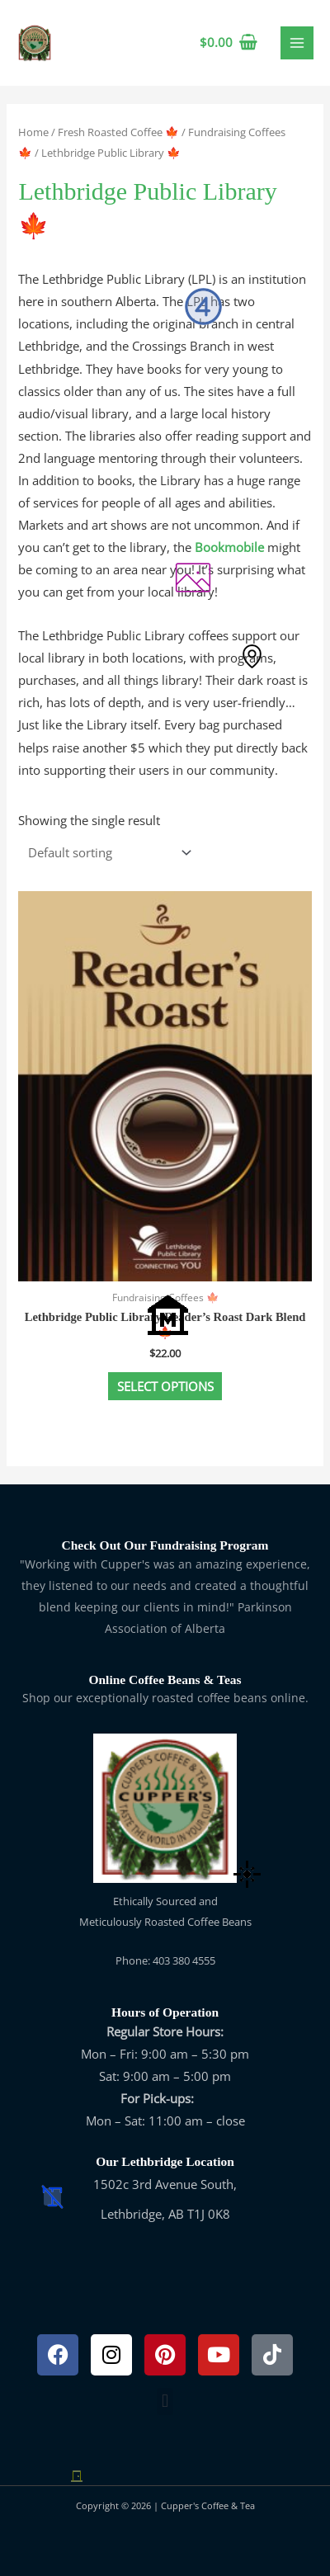 The height and width of the screenshot is (2576, 330). I want to click on disable text formatting, so click(52, 2196).